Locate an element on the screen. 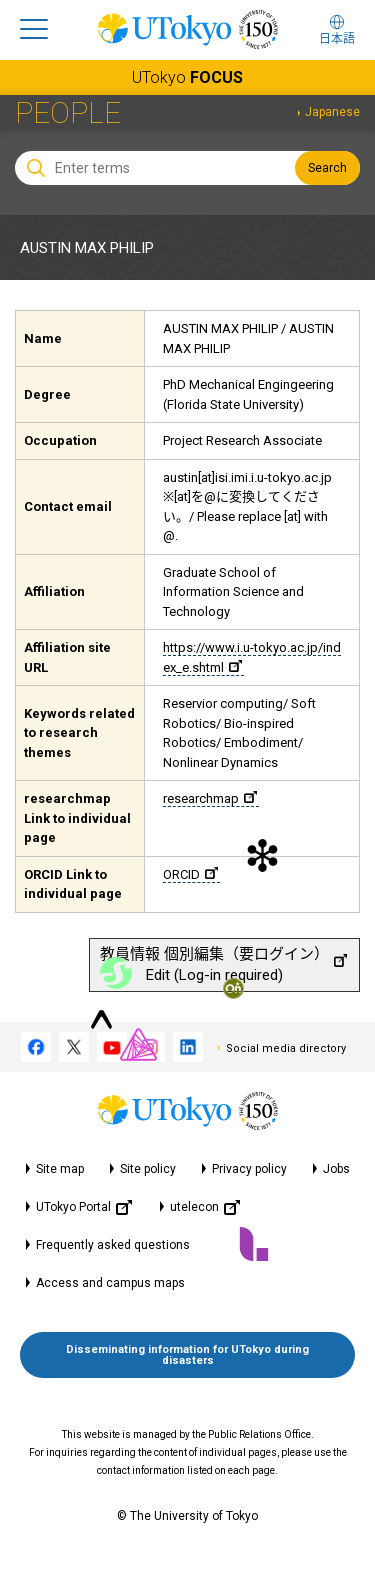  launch GoToMeeting app is located at coordinates (262, 855).